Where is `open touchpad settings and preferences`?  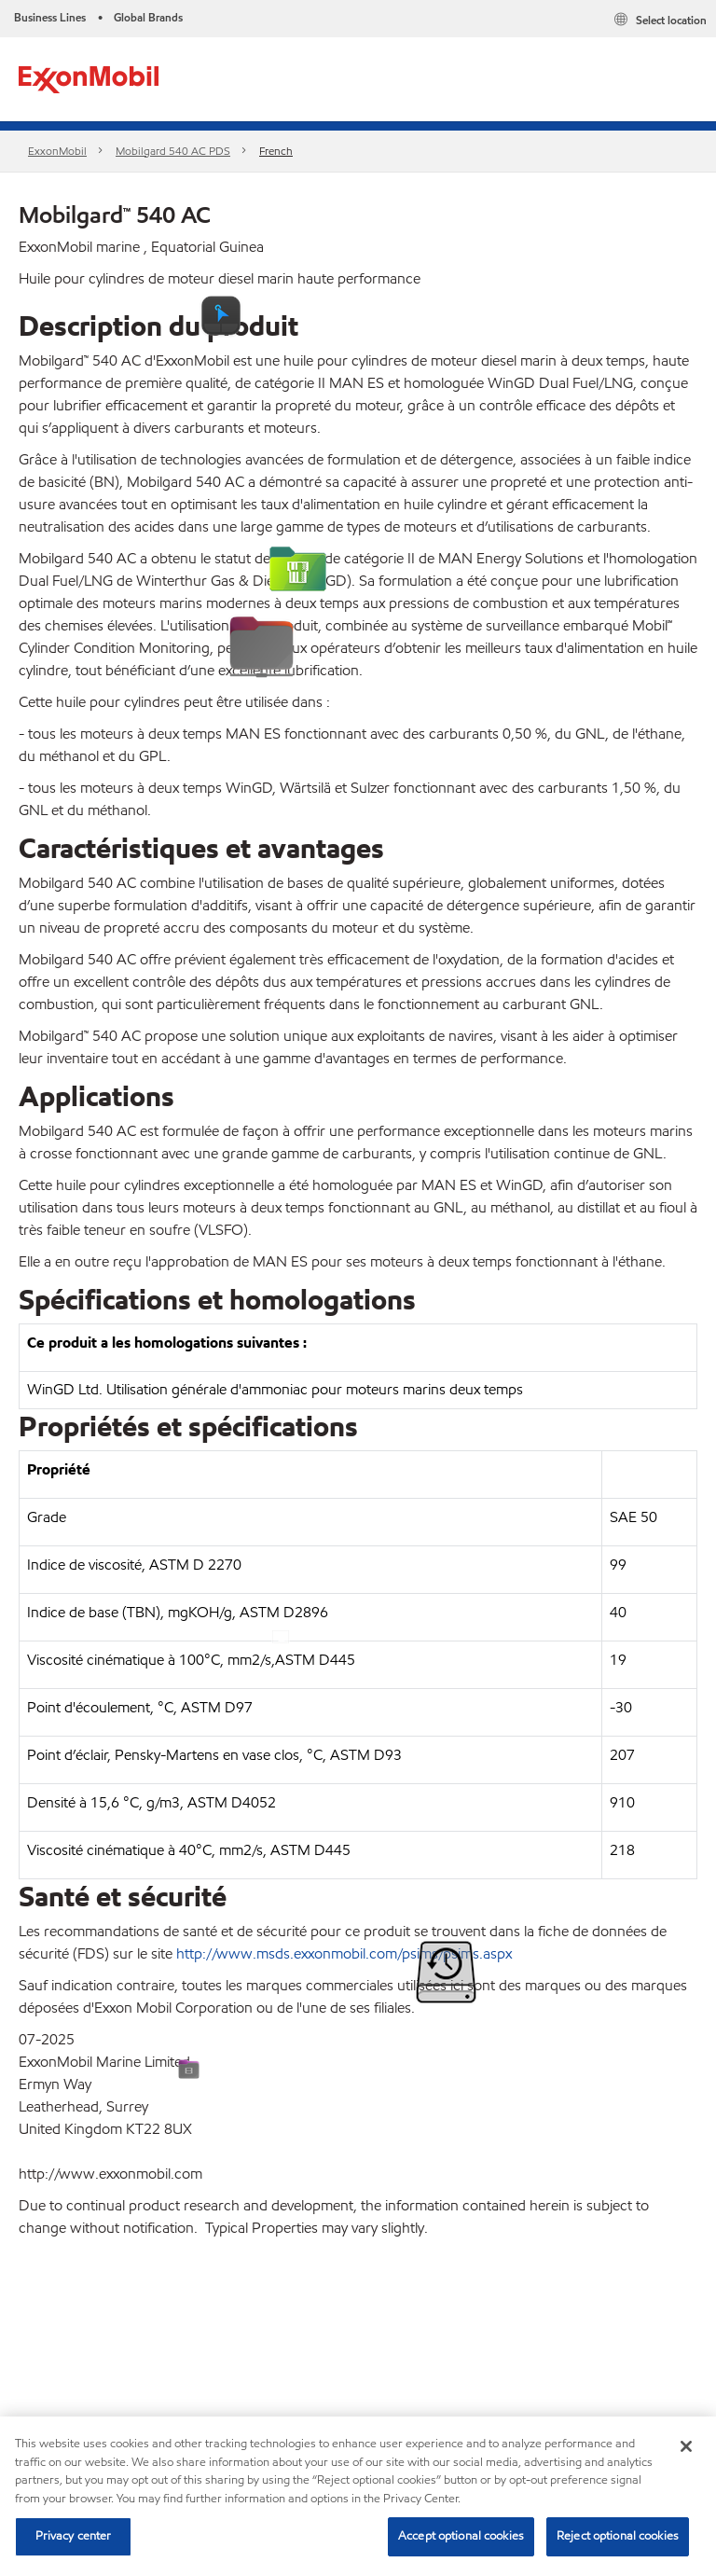
open touchpad settings and preferences is located at coordinates (221, 316).